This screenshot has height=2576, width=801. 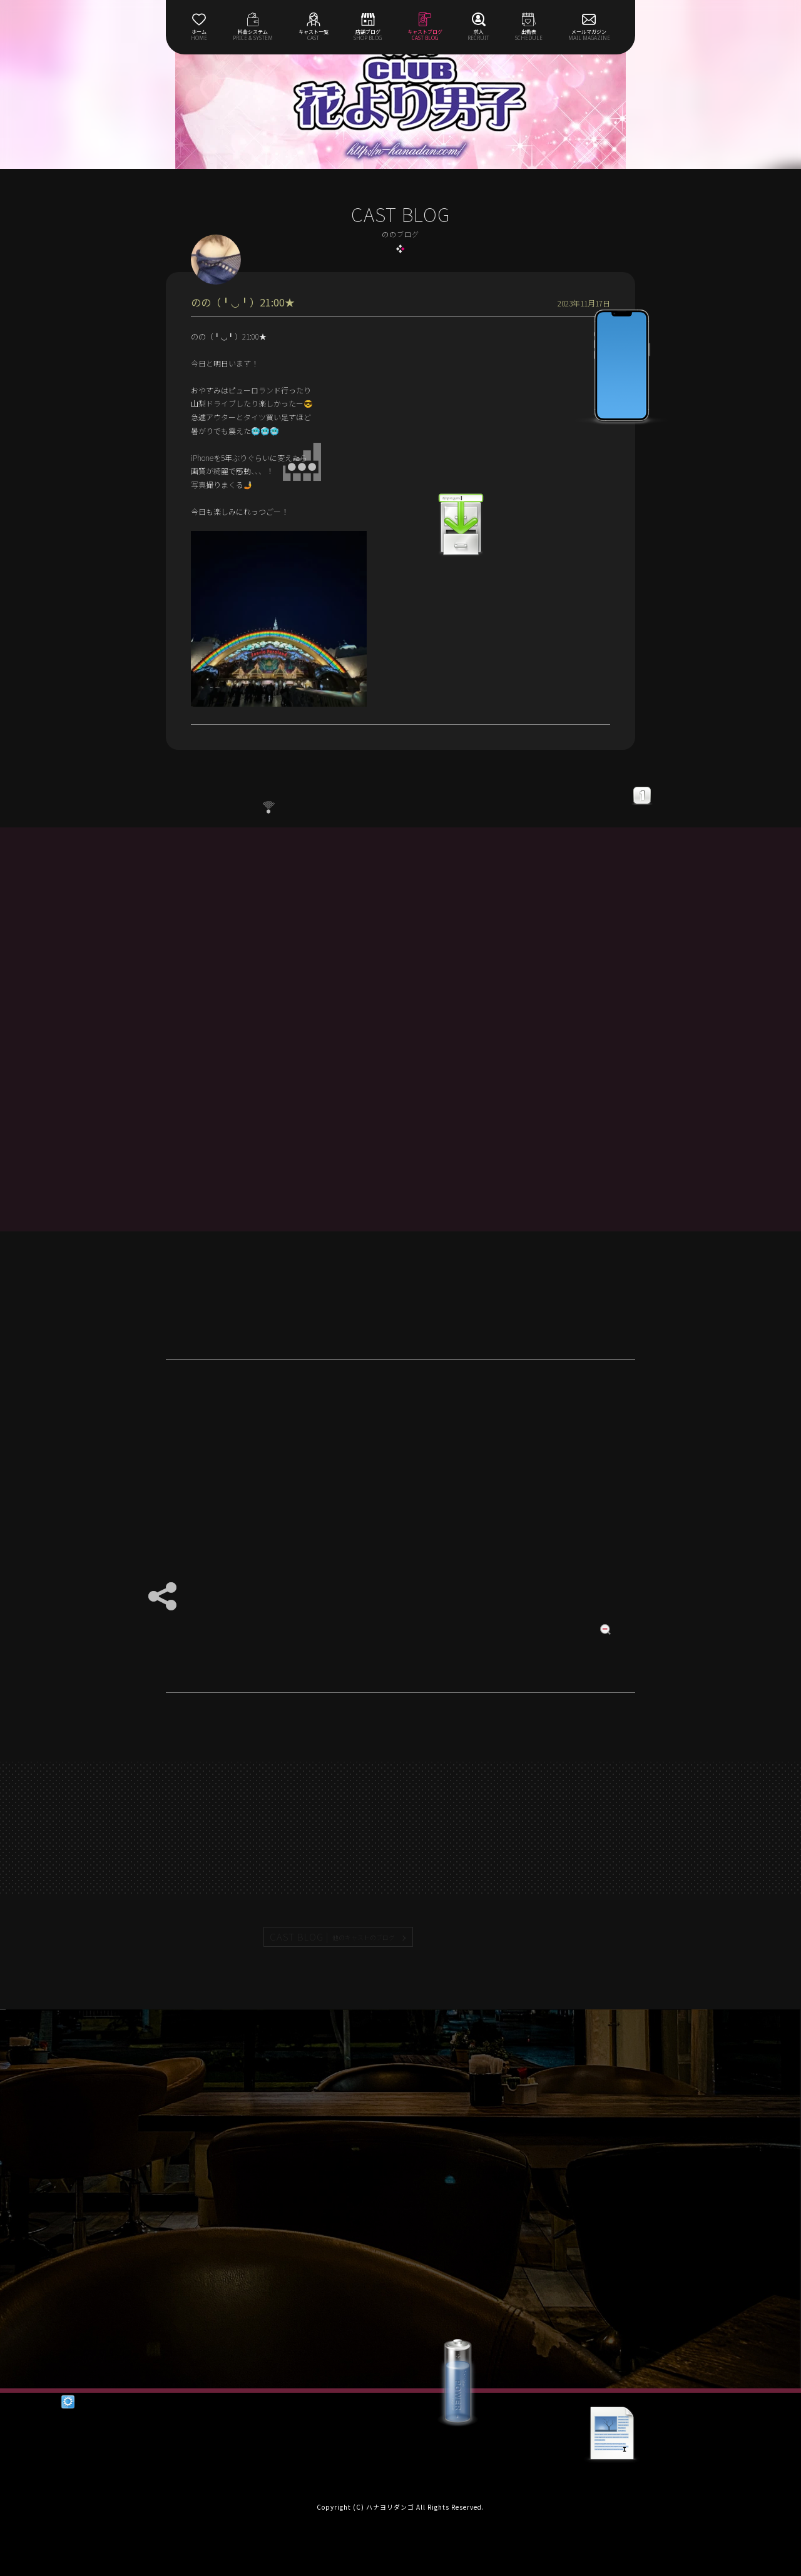 What do you see at coordinates (621, 367) in the screenshot?
I see `iPhone 13 Pro device connected` at bounding box center [621, 367].